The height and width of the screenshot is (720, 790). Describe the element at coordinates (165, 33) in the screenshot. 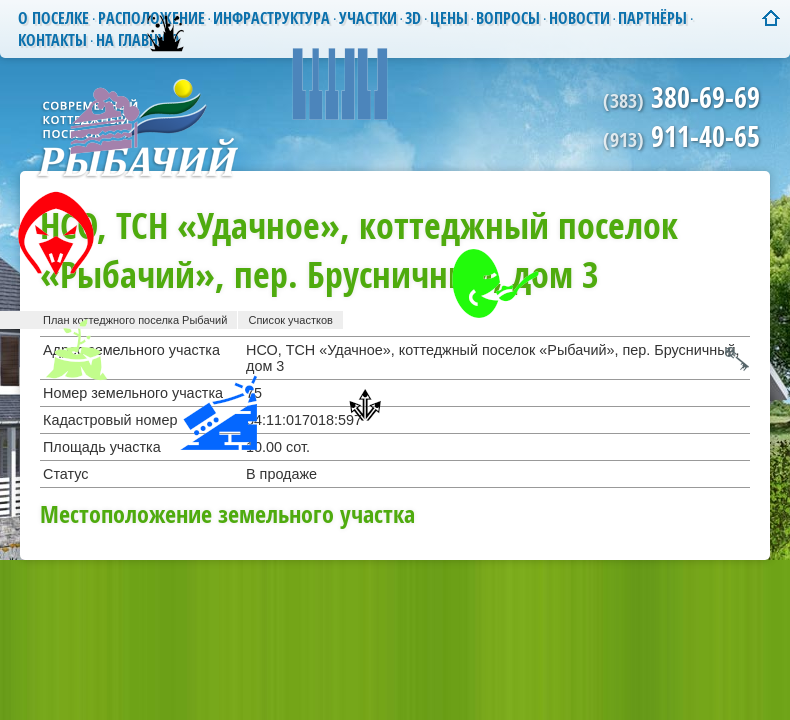

I see `indicates volcanic activity or eruption event` at that location.